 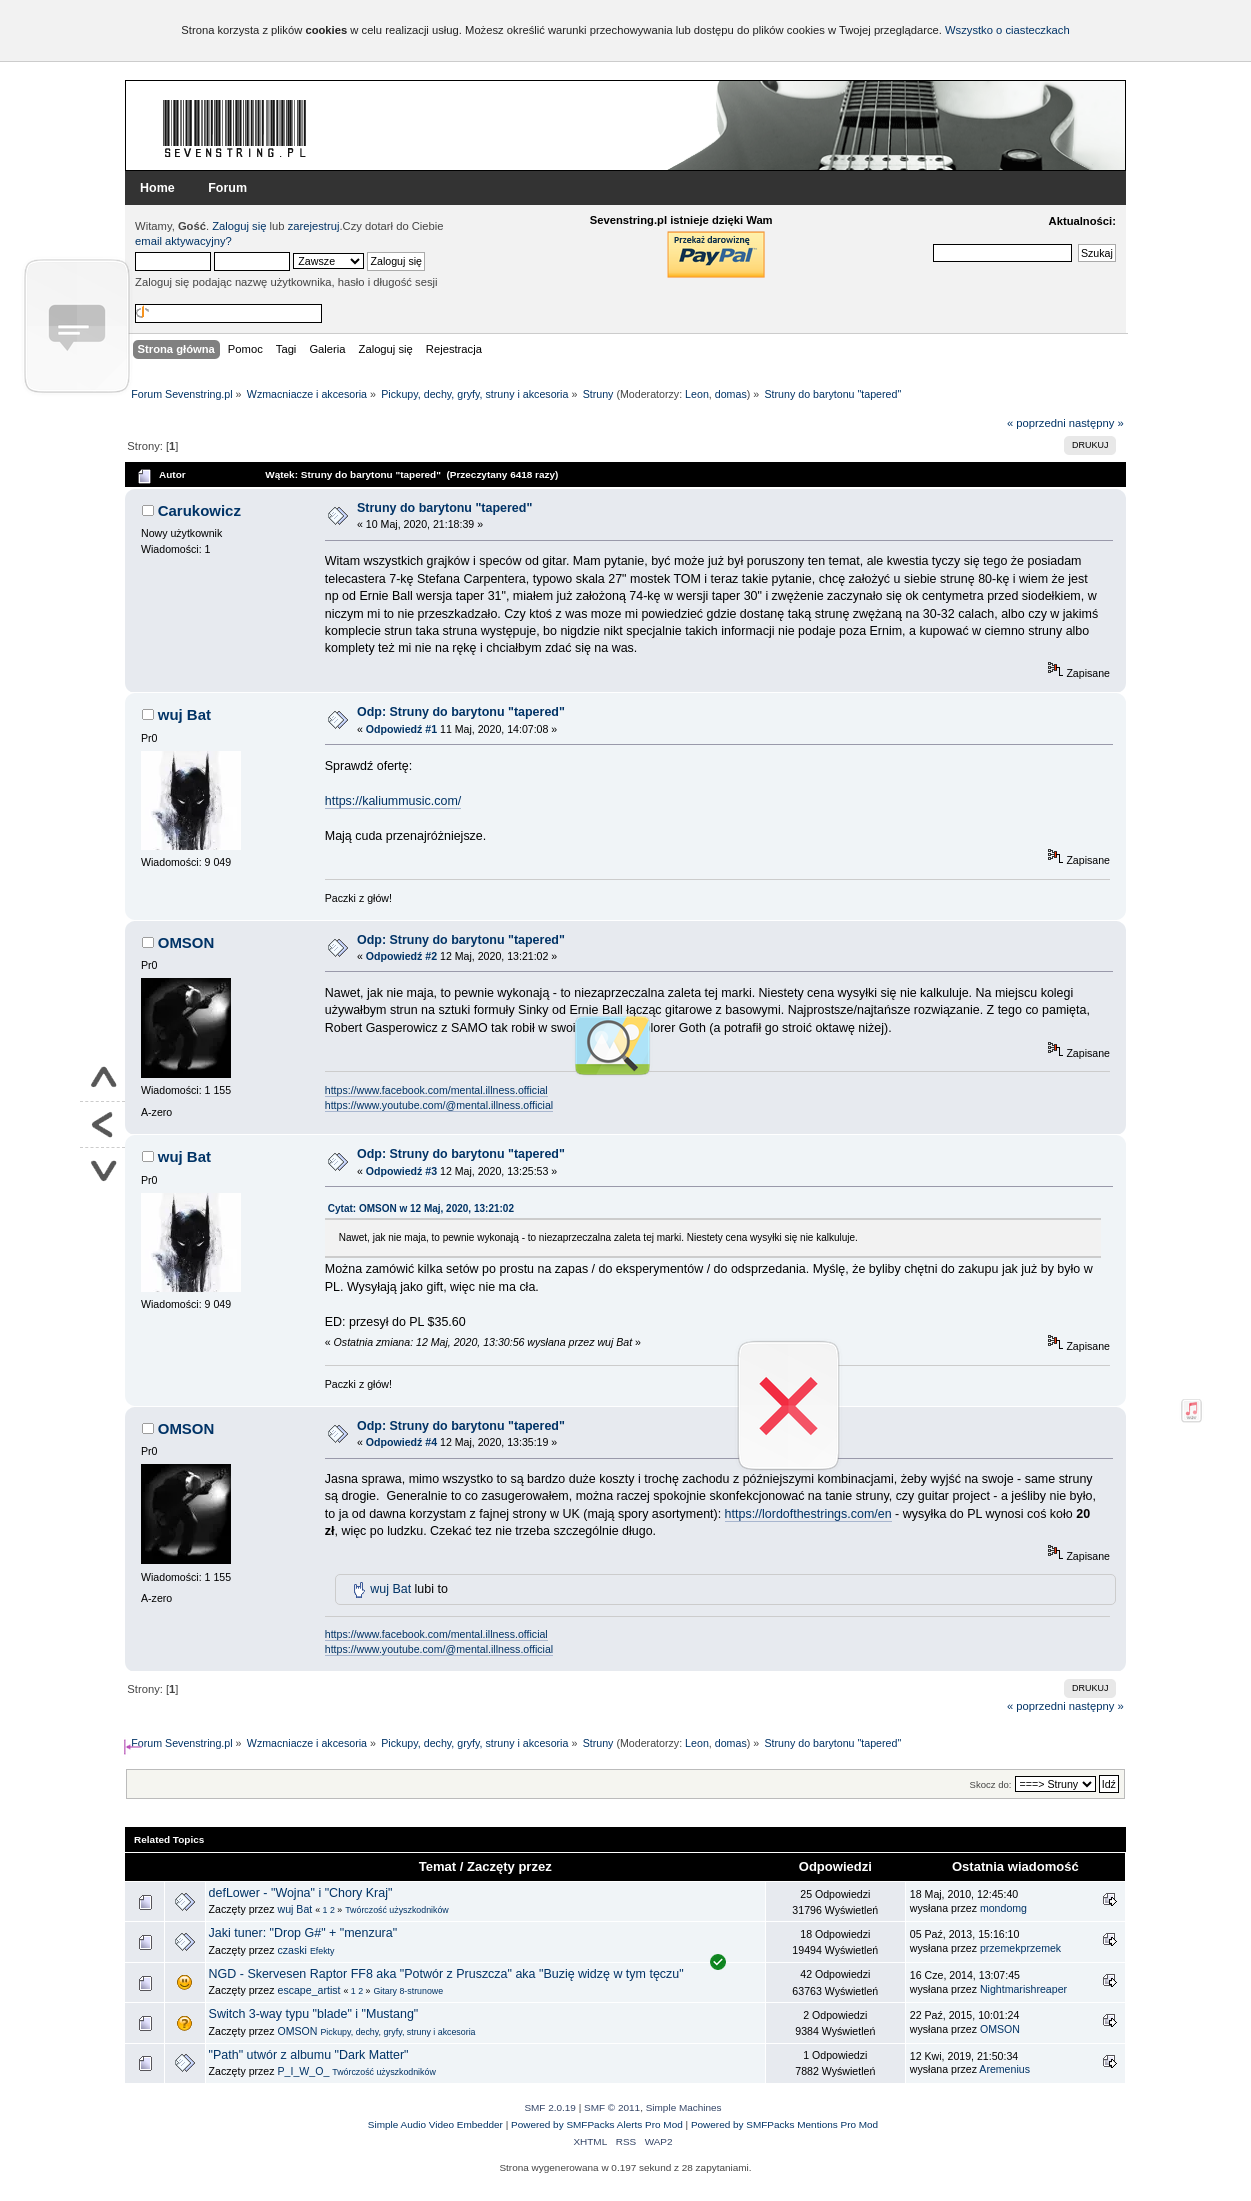 What do you see at coordinates (77, 326) in the screenshot?
I see `a SAMI subtitle or caption file` at bounding box center [77, 326].